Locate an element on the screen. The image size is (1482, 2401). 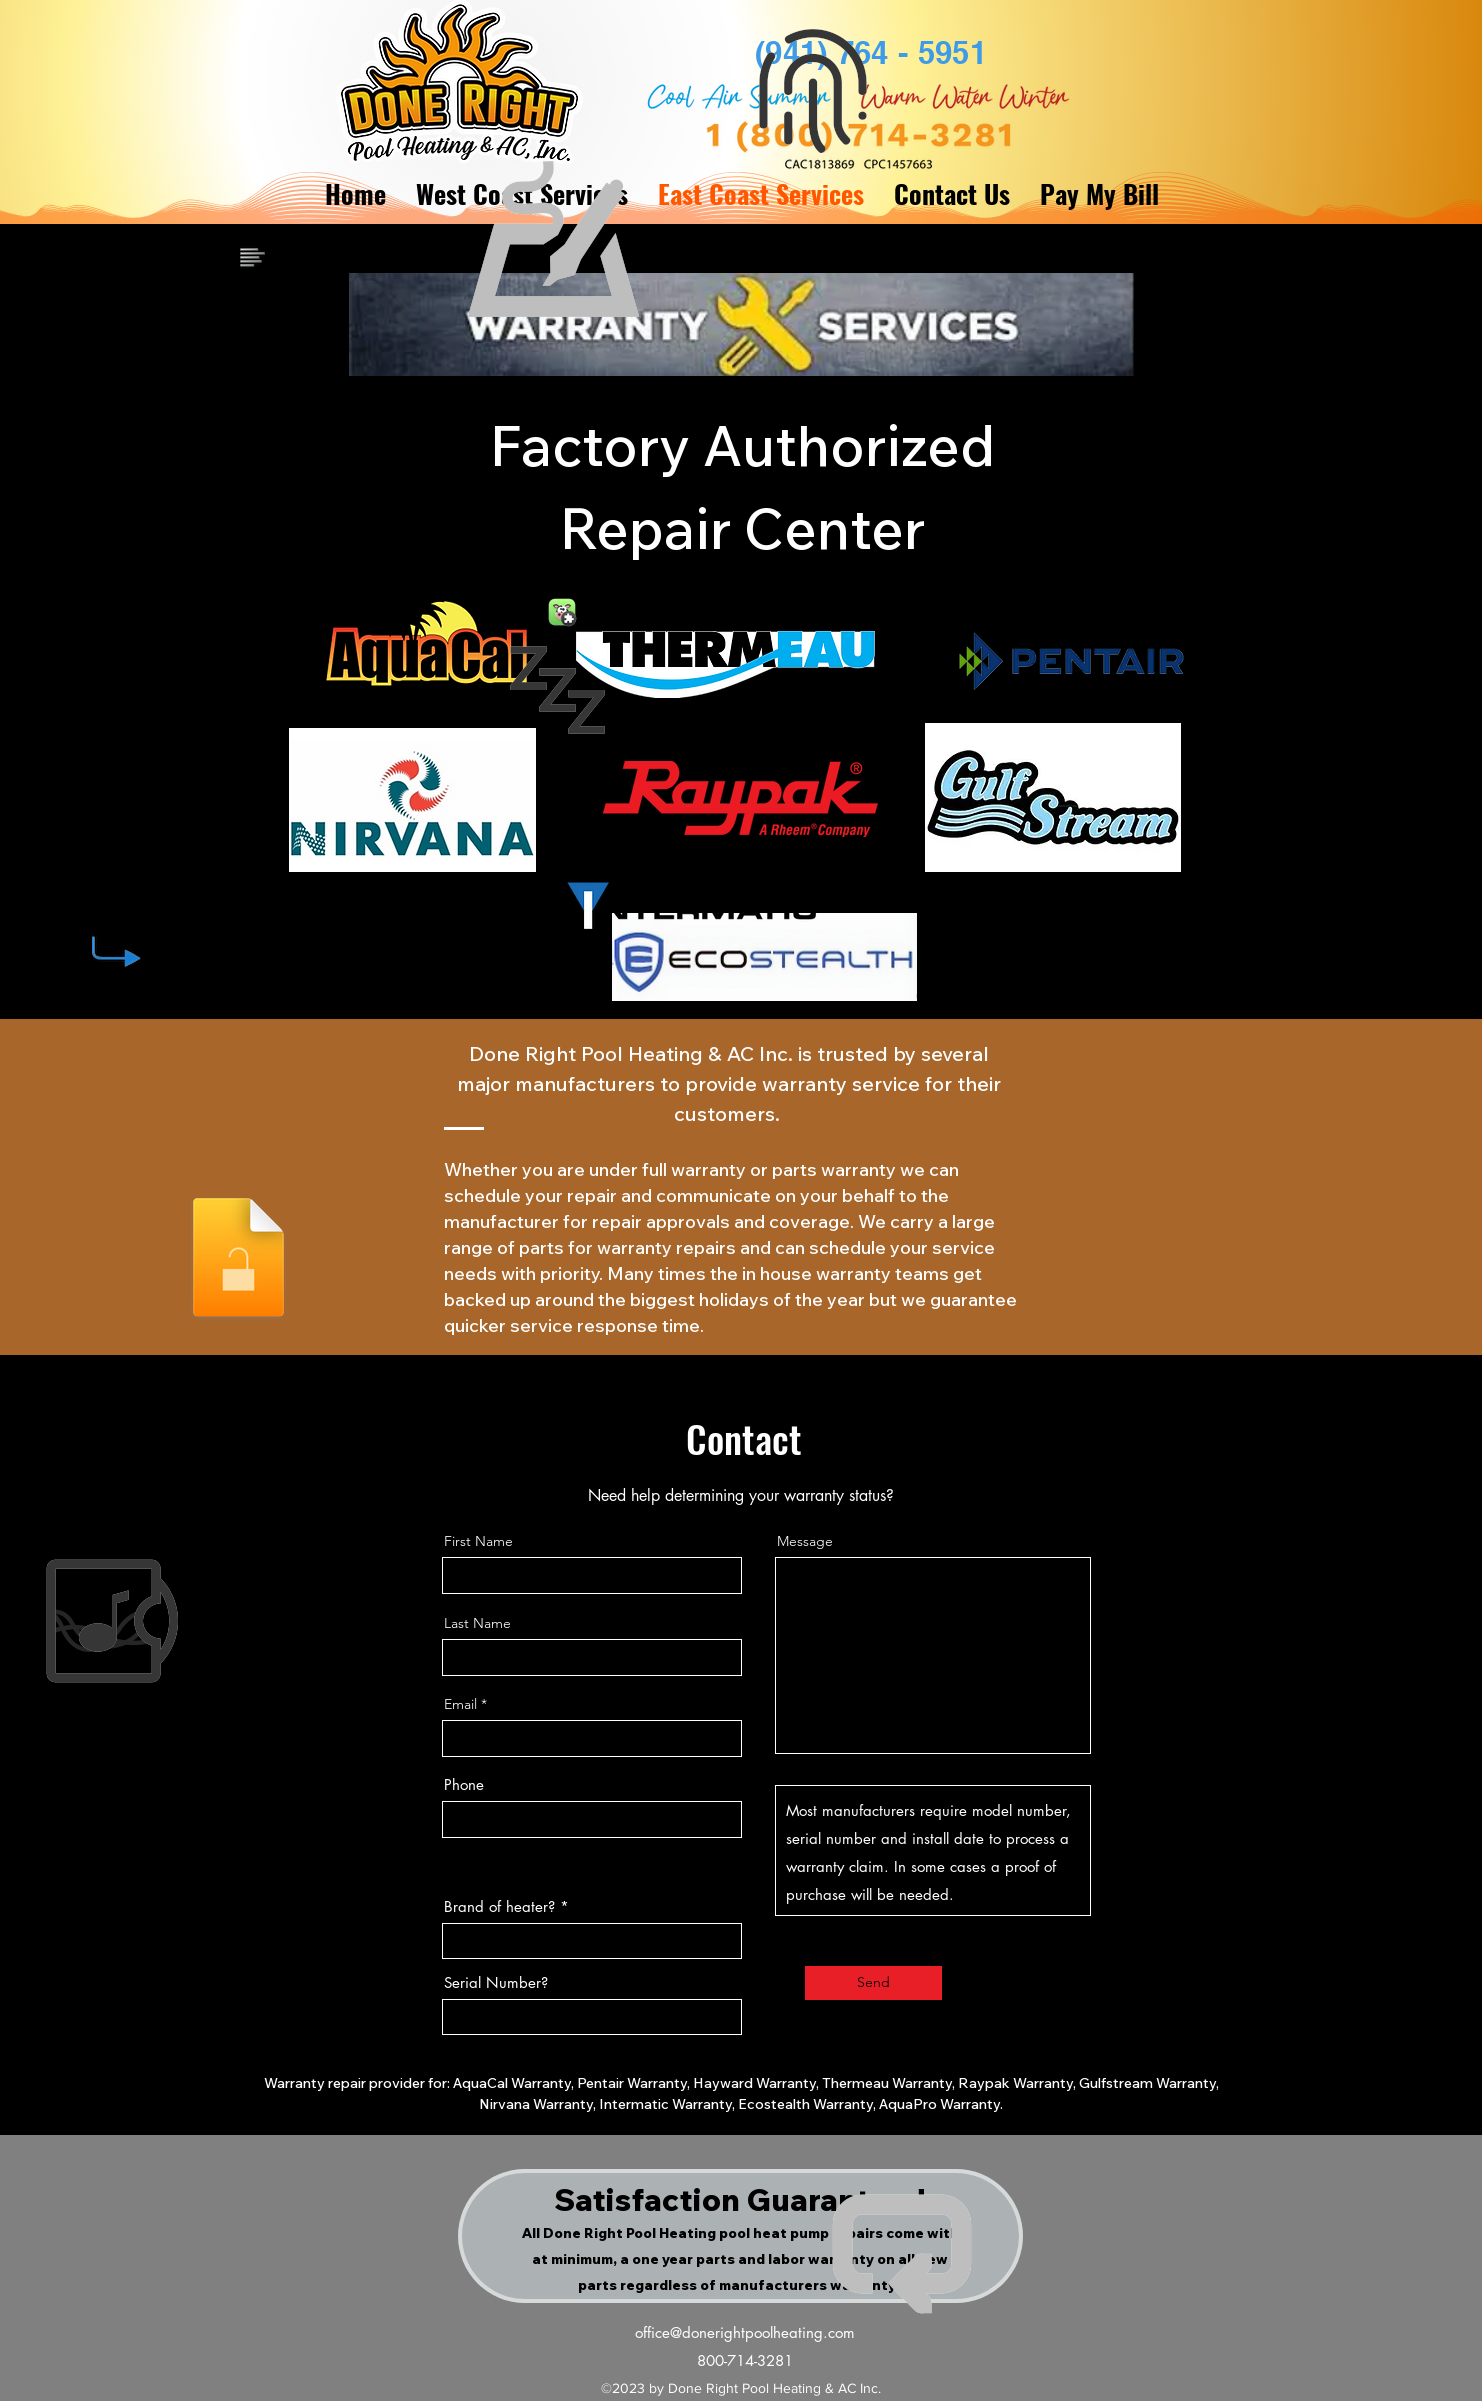
open calf audio plugin suite is located at coordinates (562, 612).